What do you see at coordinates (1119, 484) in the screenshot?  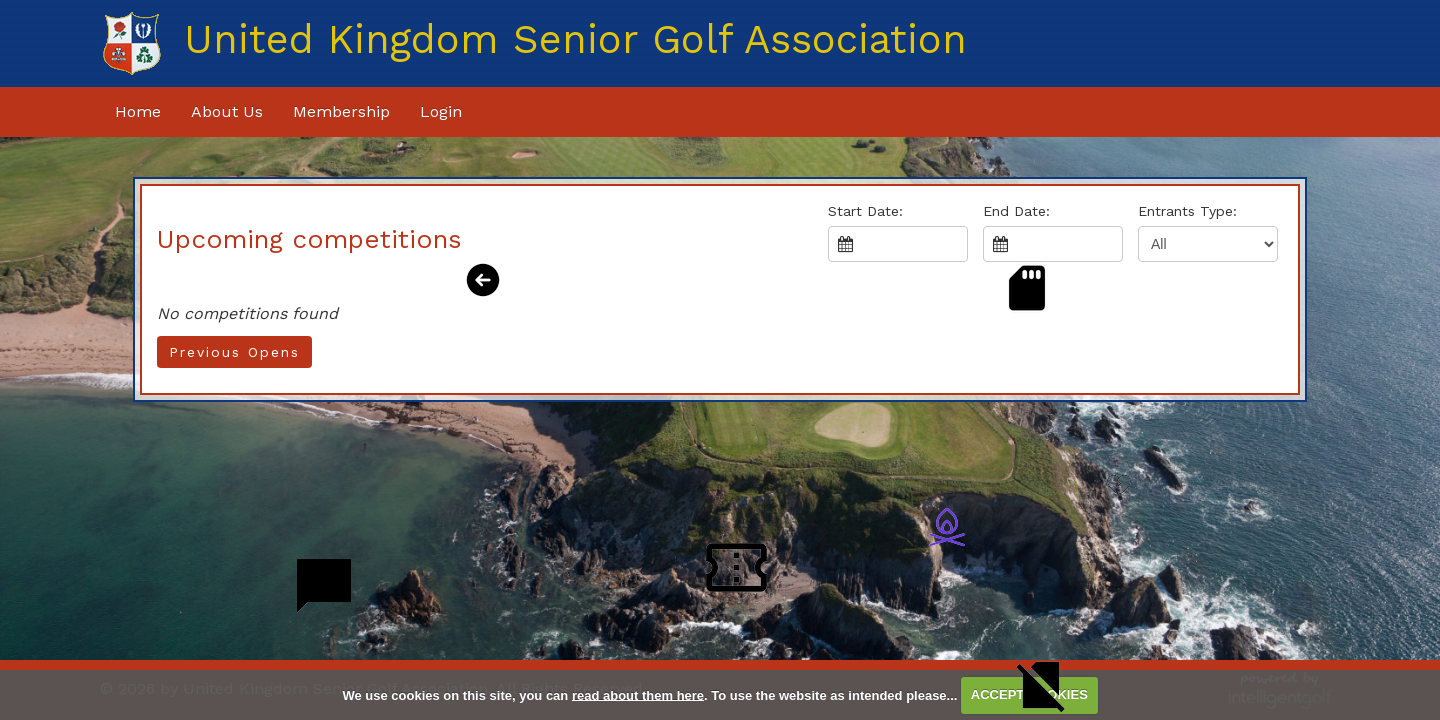 I see `unlike or remove from favorites` at bounding box center [1119, 484].